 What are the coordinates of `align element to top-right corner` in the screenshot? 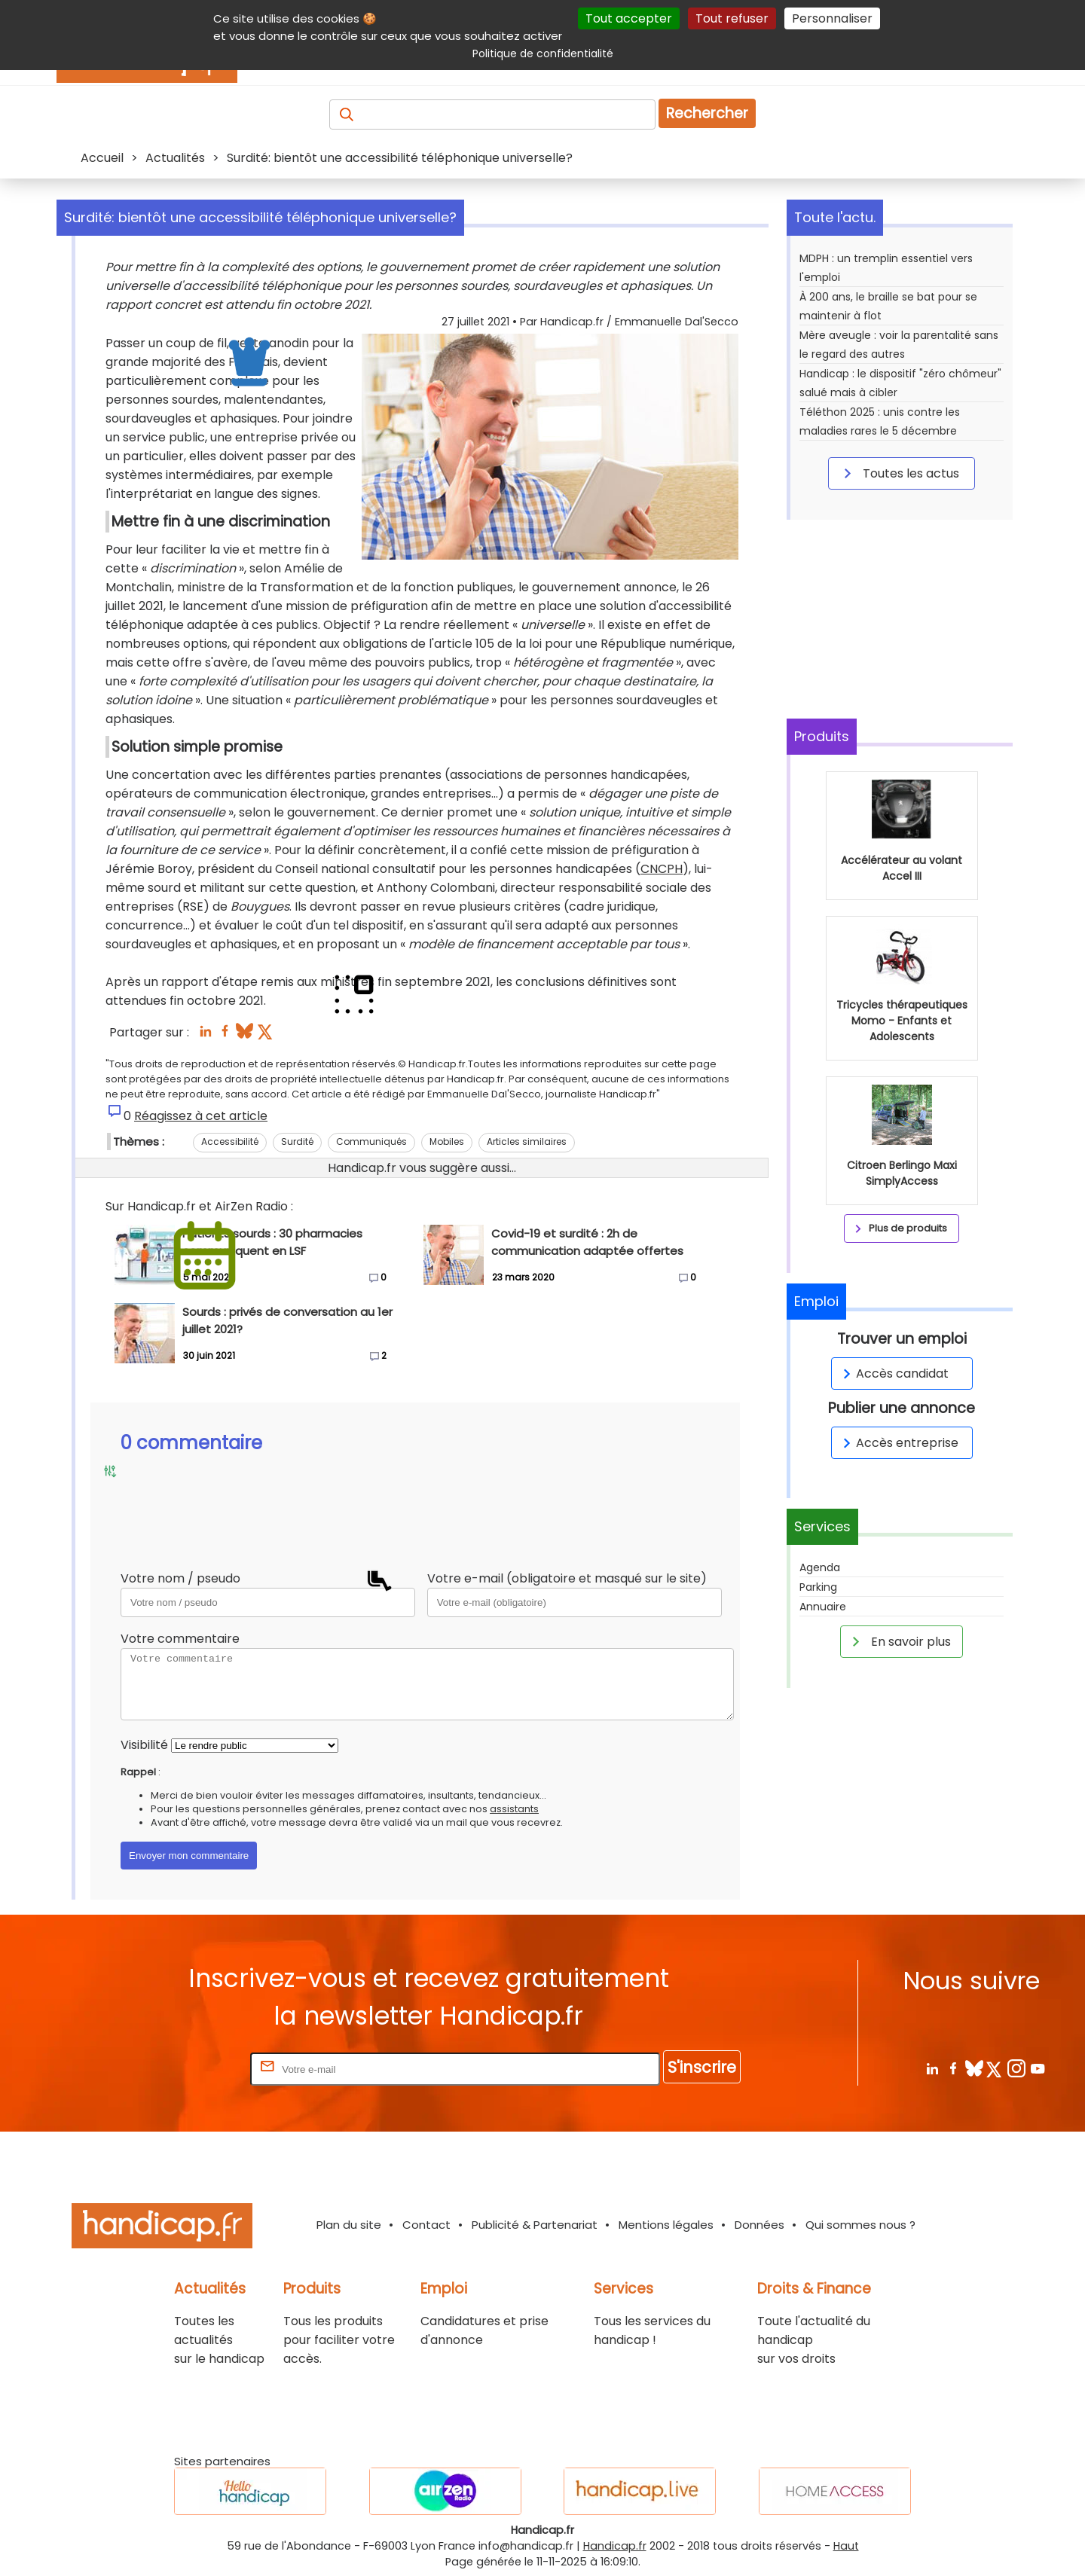 It's located at (354, 994).